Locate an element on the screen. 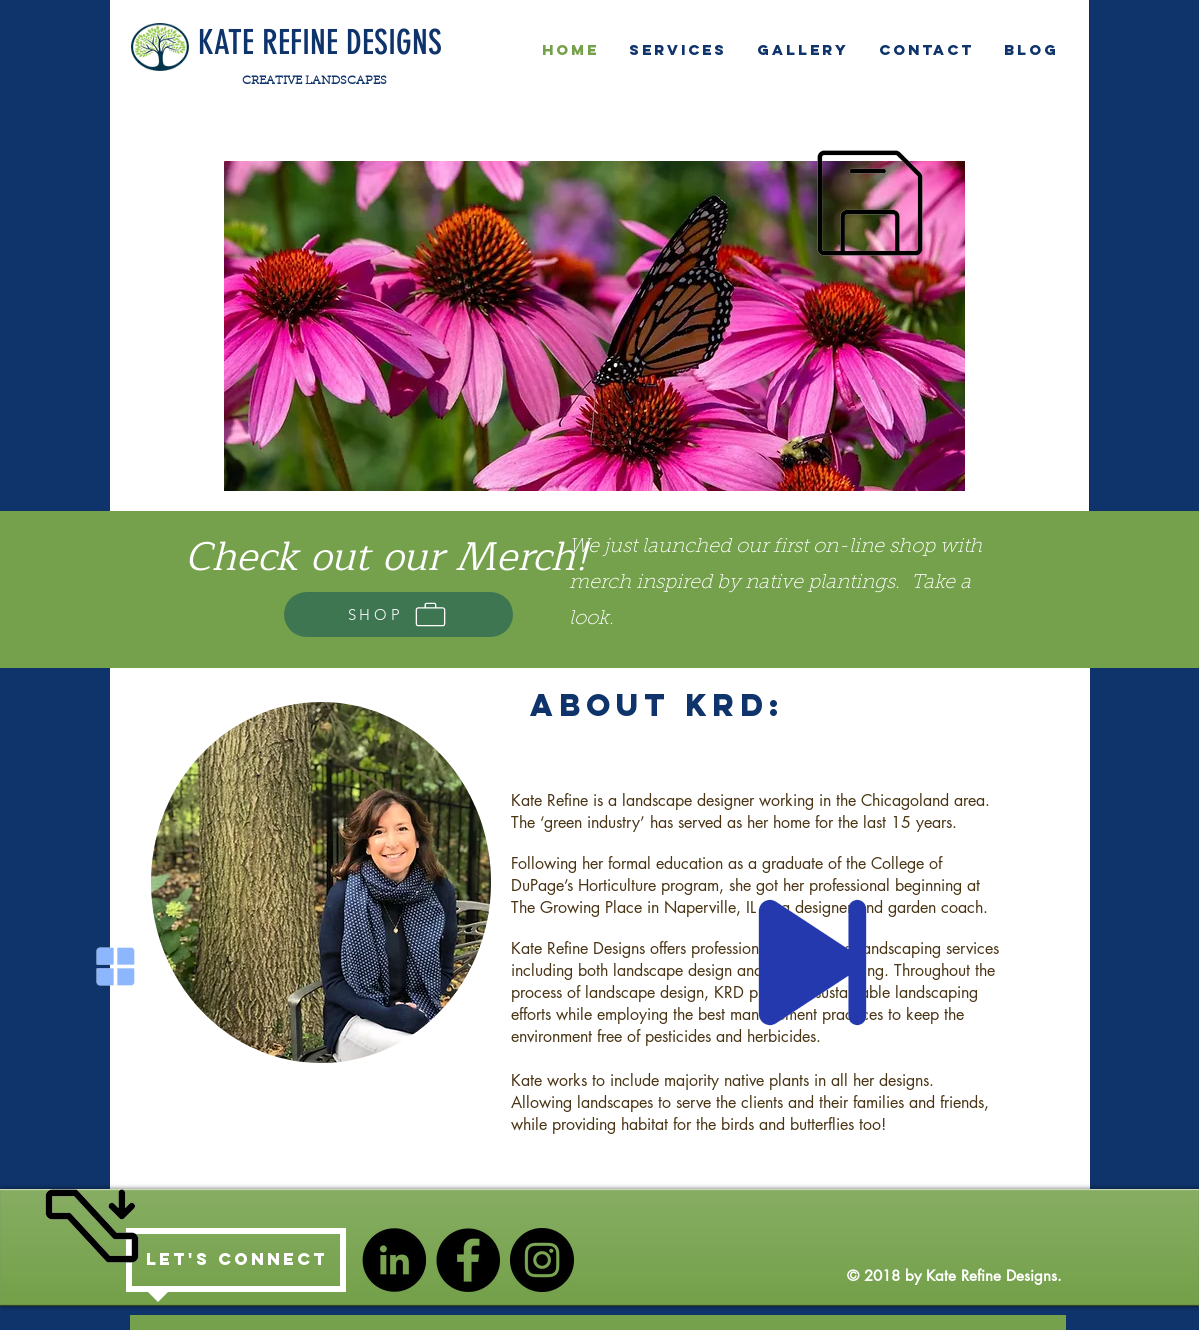  navigate to escalator going down is located at coordinates (92, 1226).